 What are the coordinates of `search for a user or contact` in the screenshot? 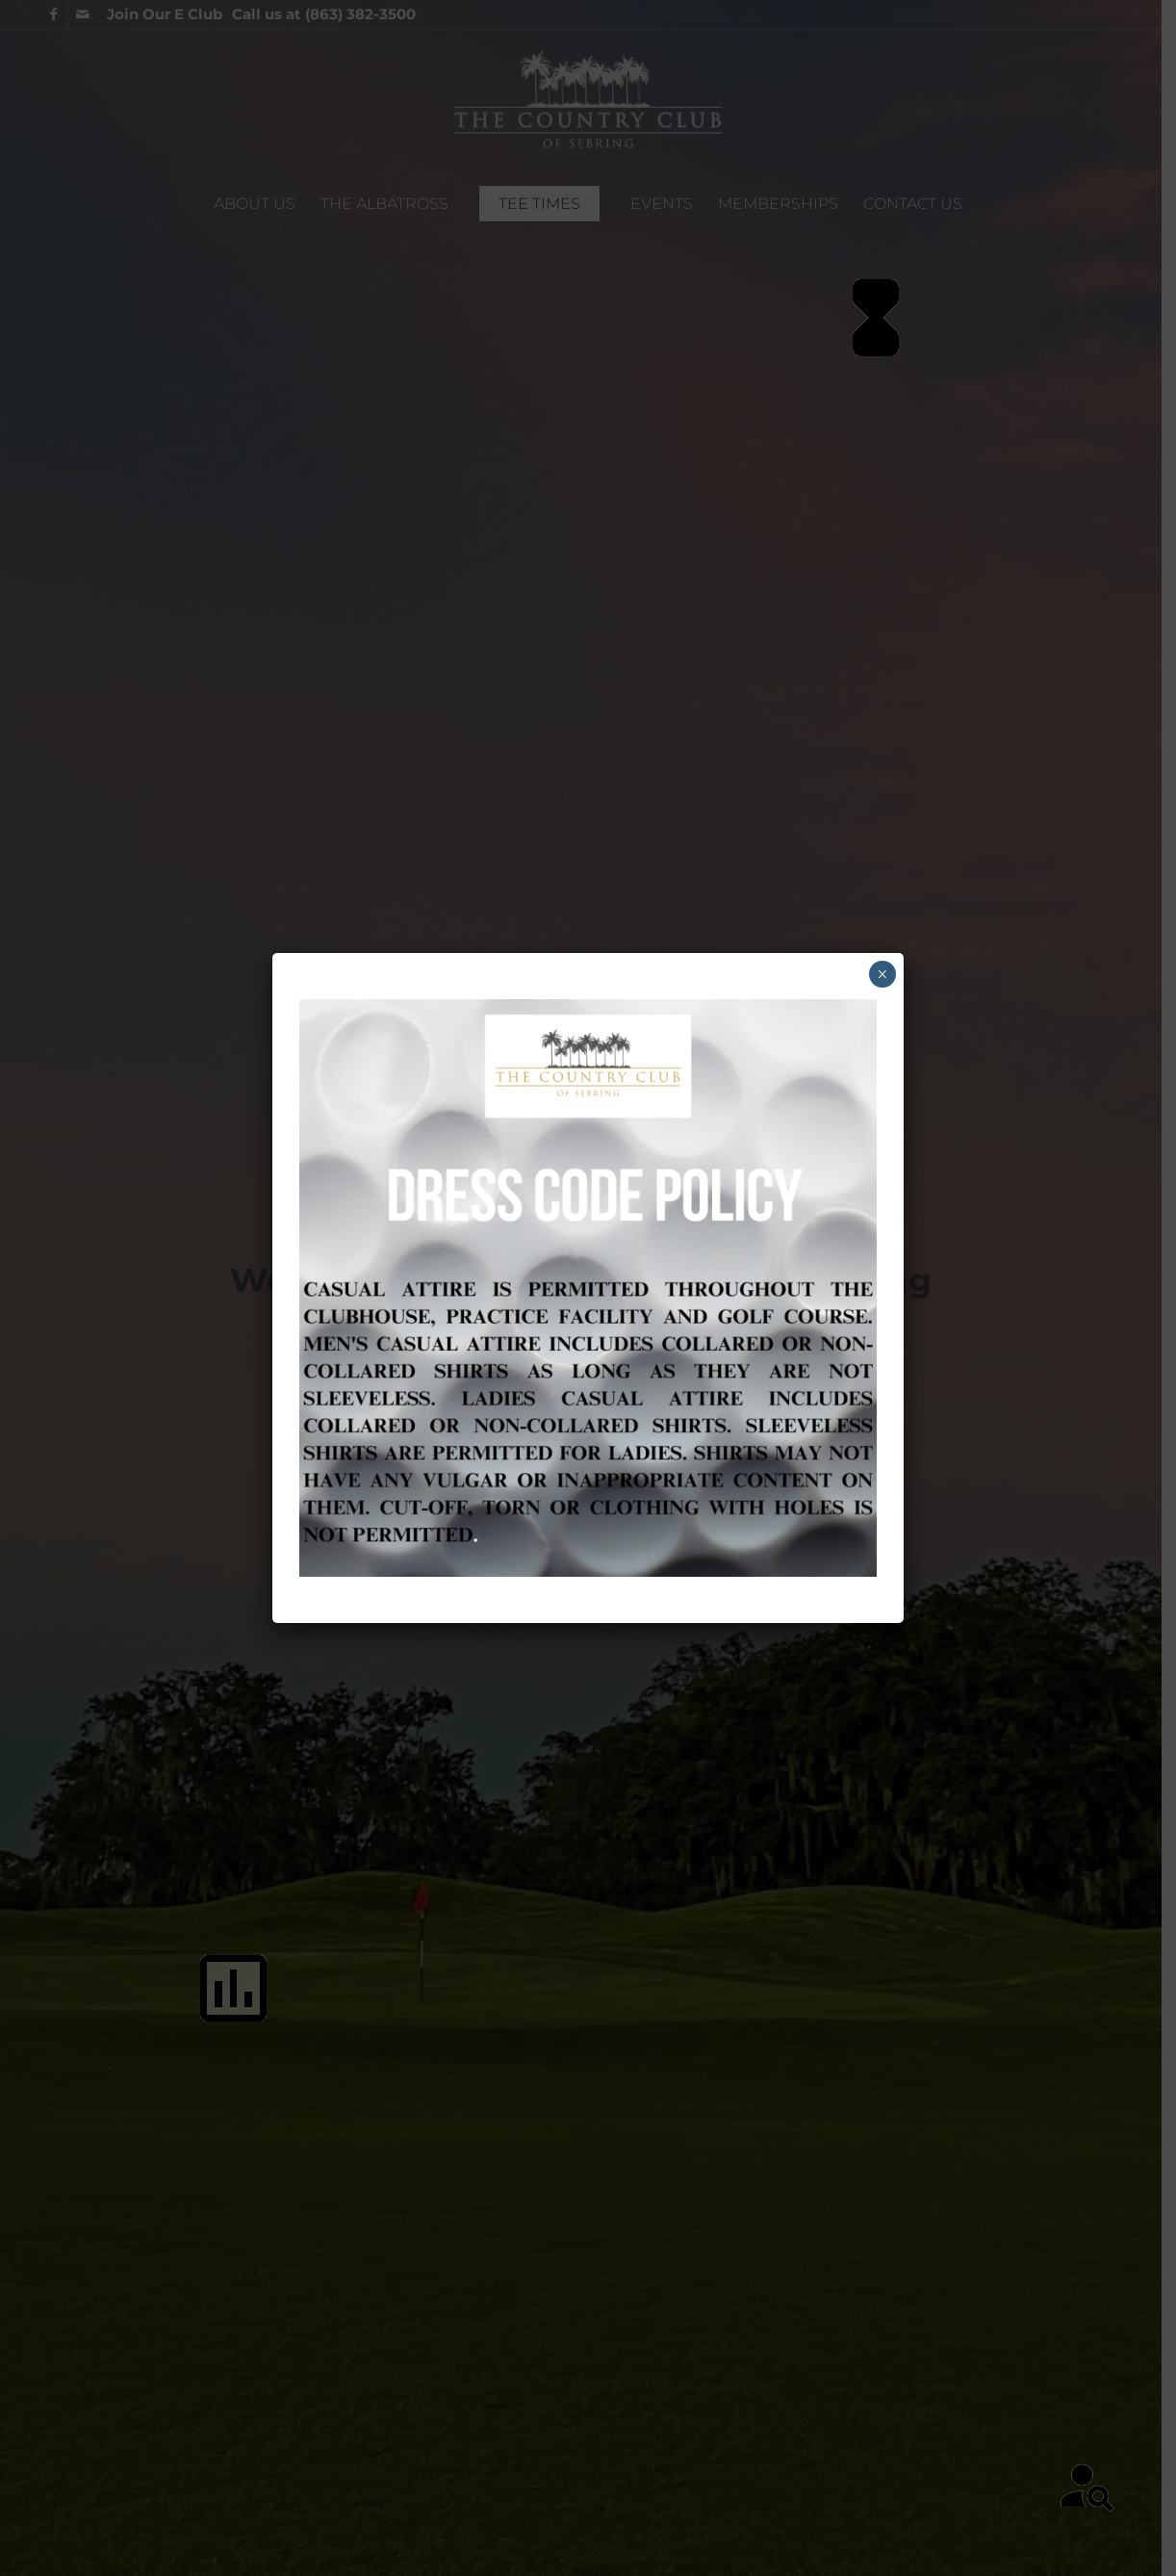 It's located at (1087, 2486).